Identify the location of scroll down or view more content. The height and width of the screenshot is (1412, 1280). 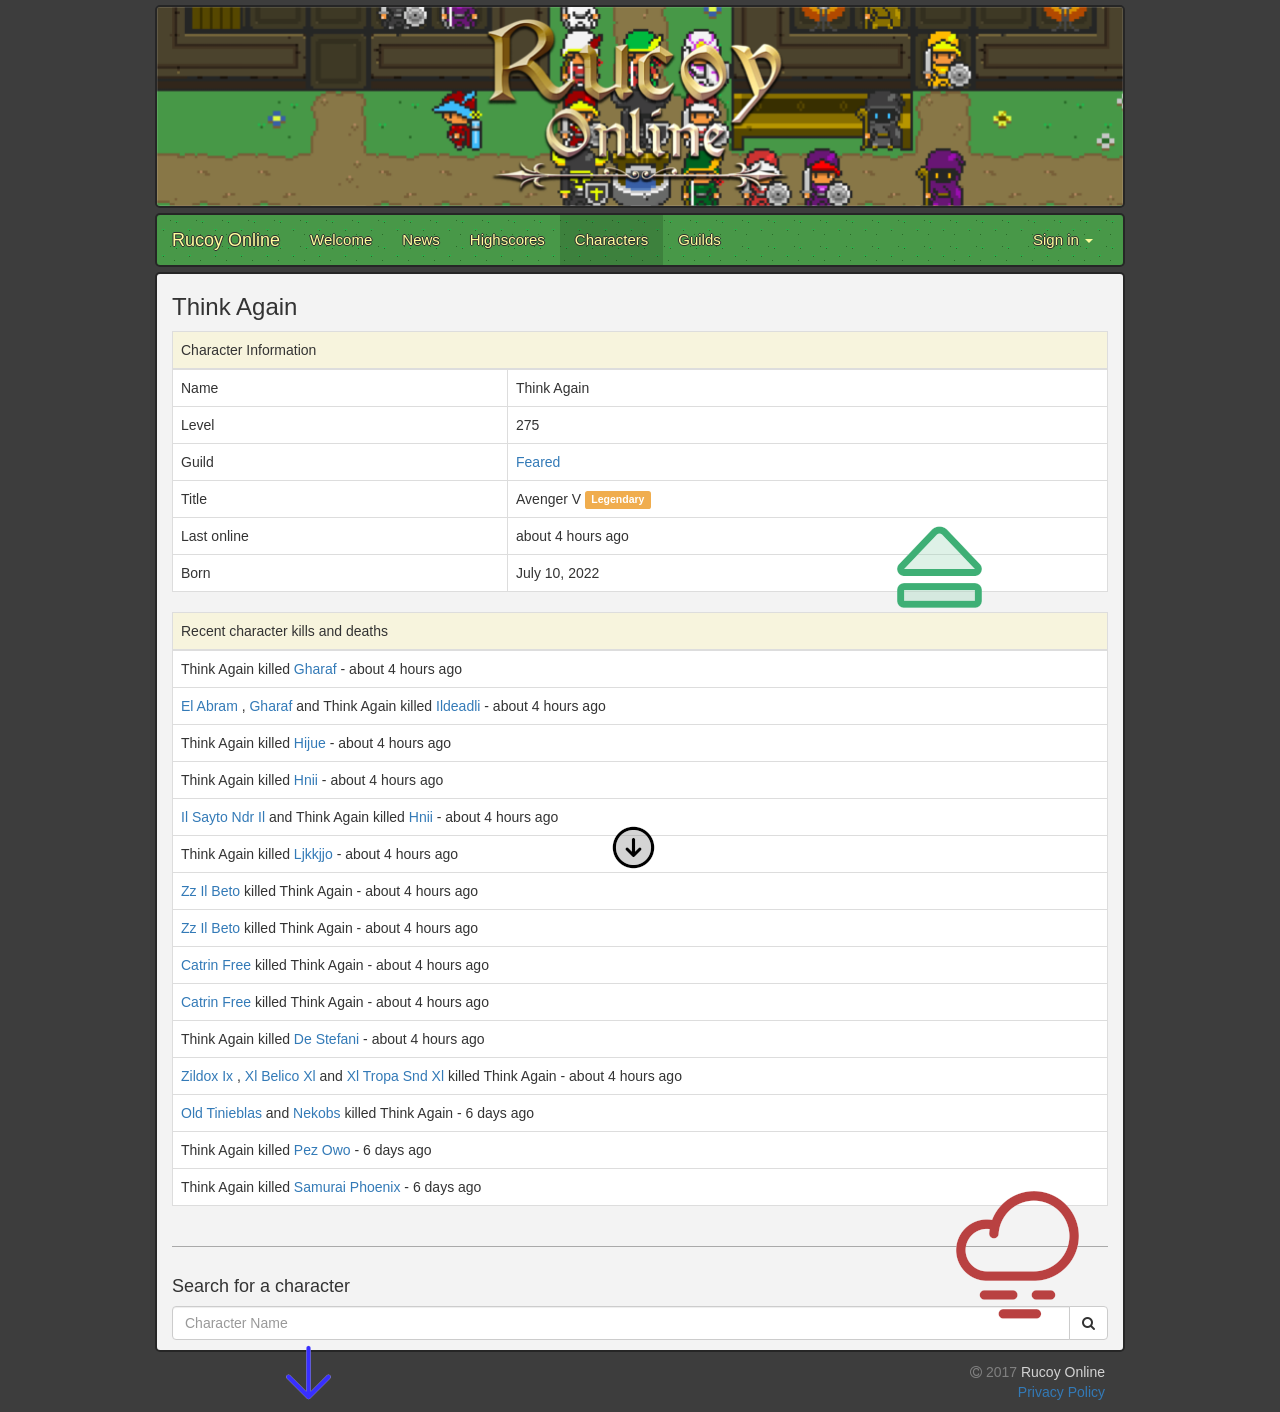
(308, 1372).